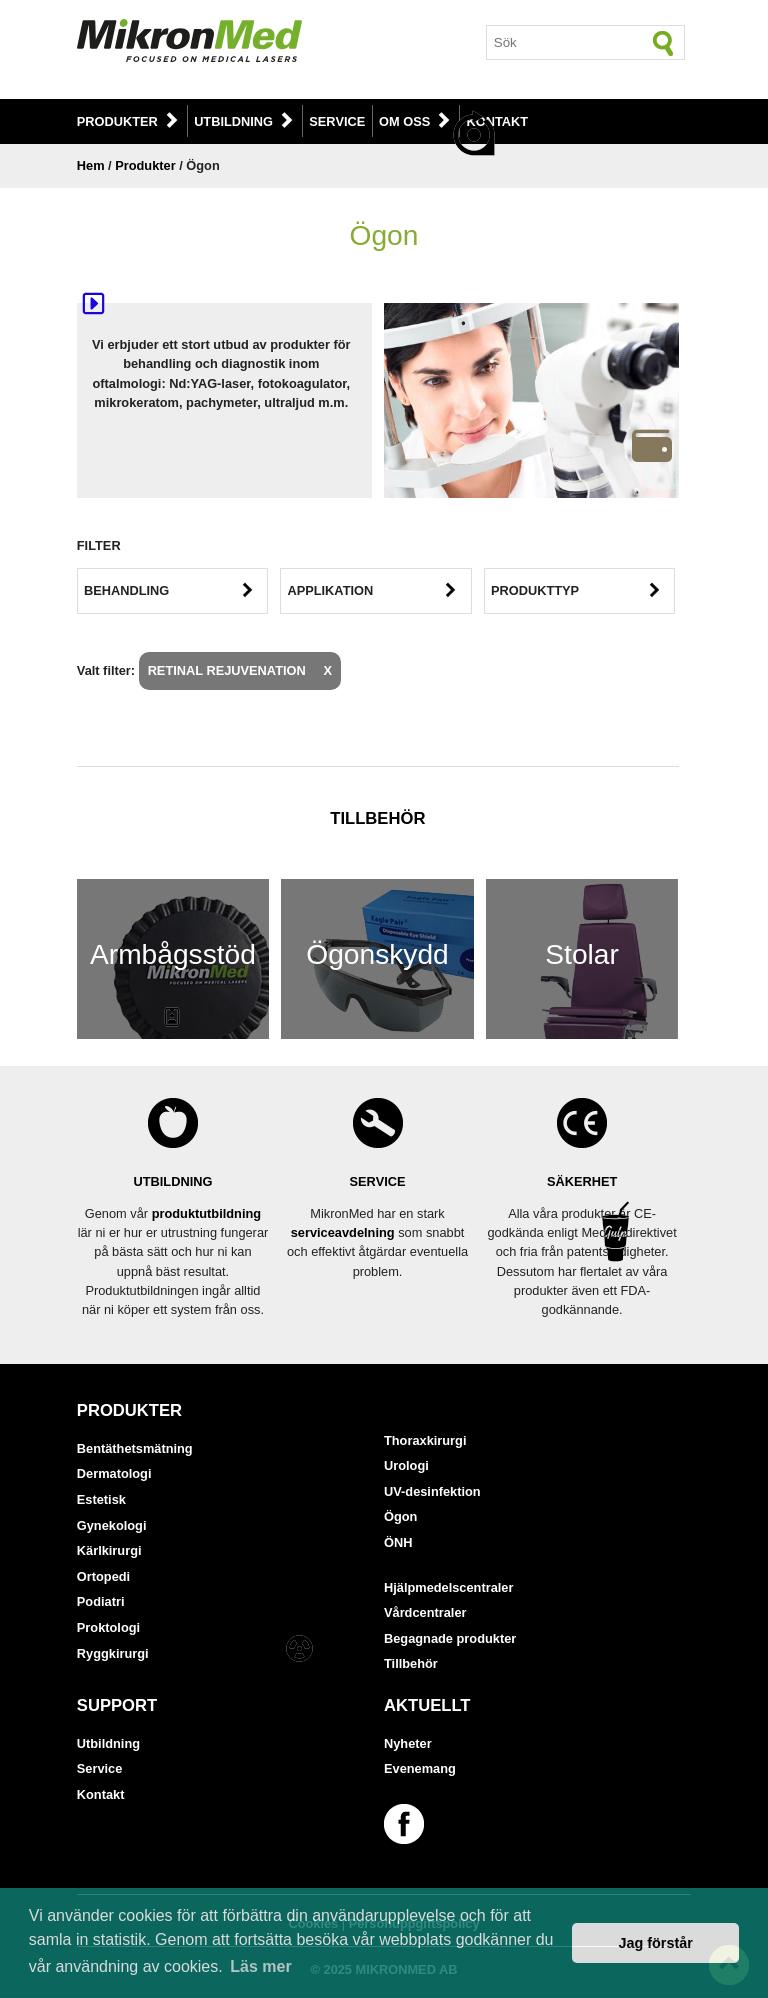 The height and width of the screenshot is (1998, 768). I want to click on indicates radioactive or hazardous material warning, so click(299, 1648).